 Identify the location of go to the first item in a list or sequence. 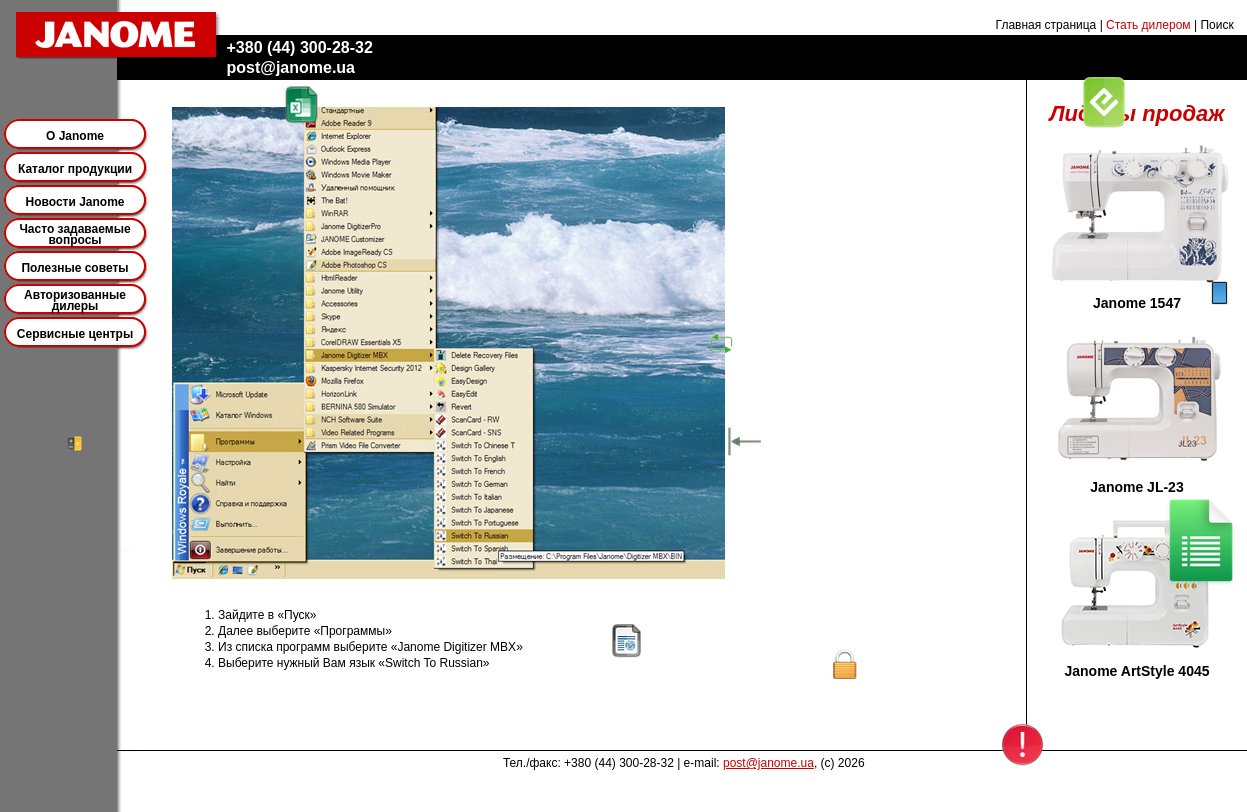
(744, 441).